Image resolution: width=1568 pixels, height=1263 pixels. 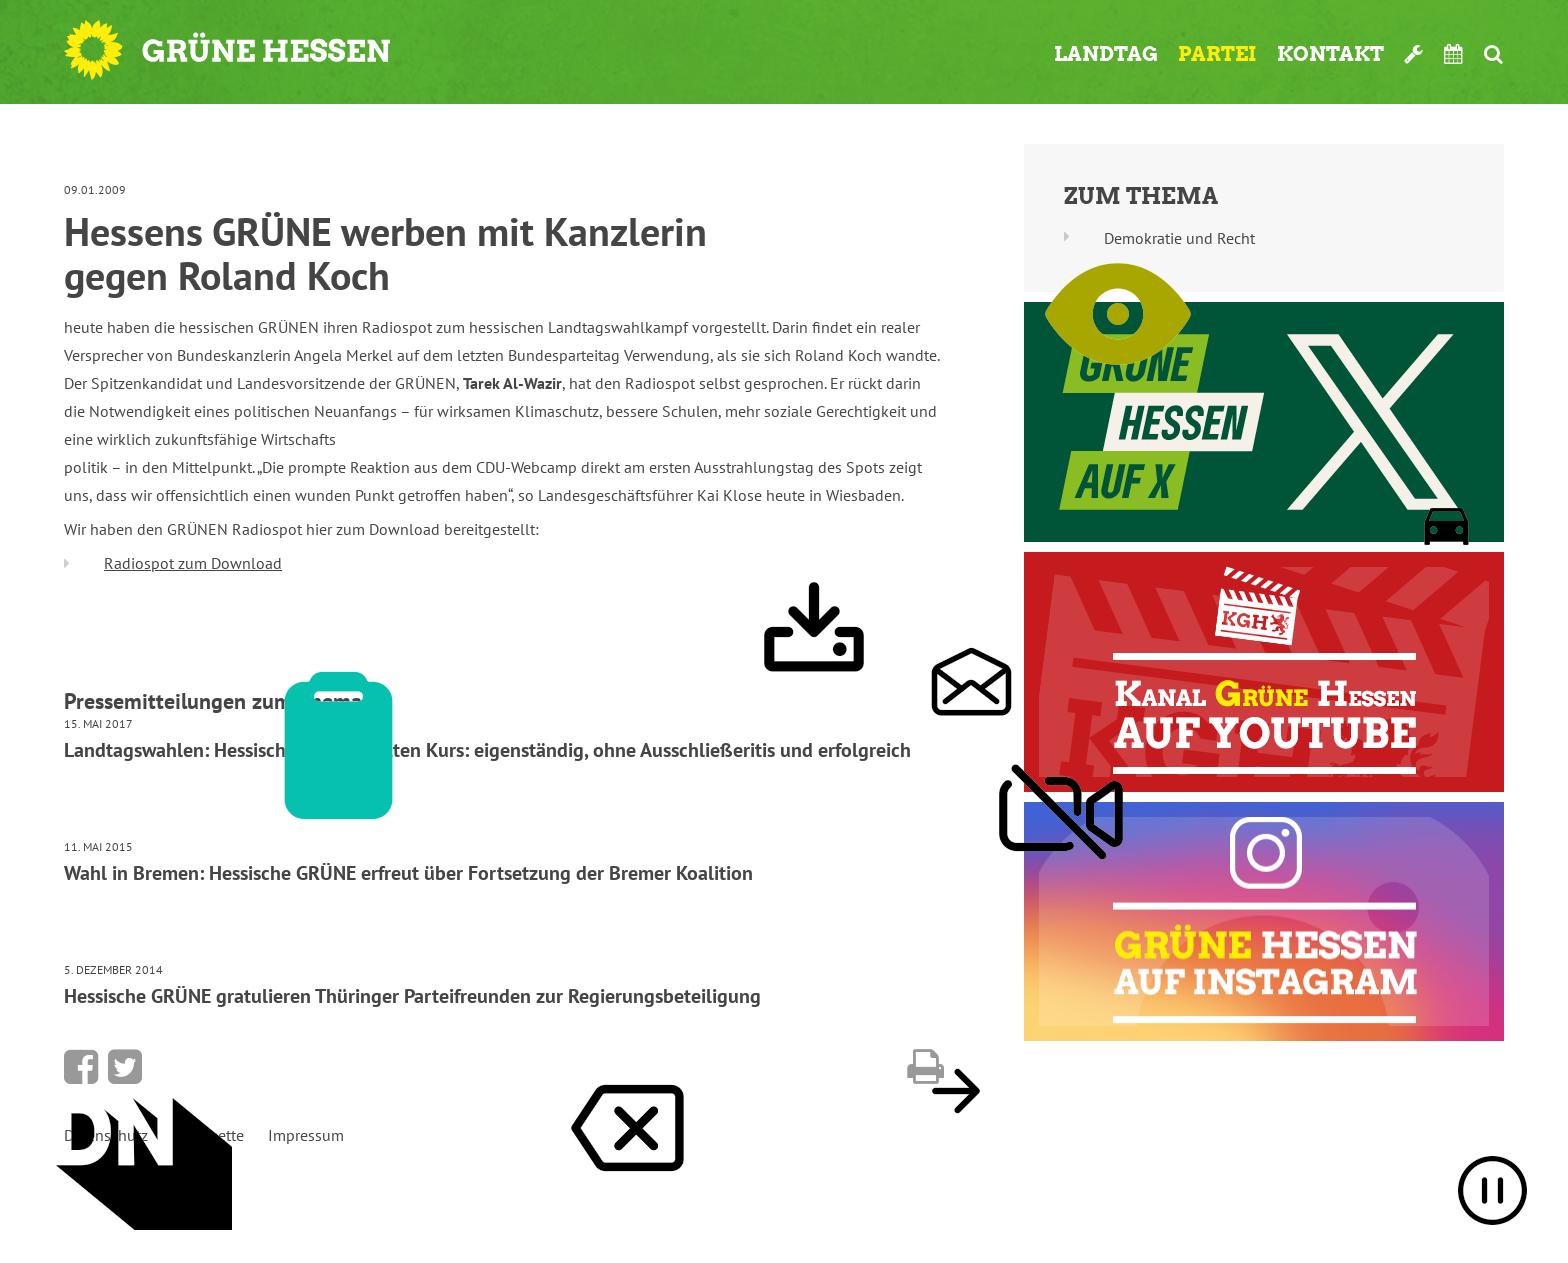 What do you see at coordinates (971, 681) in the screenshot?
I see `view an opened or read email` at bounding box center [971, 681].